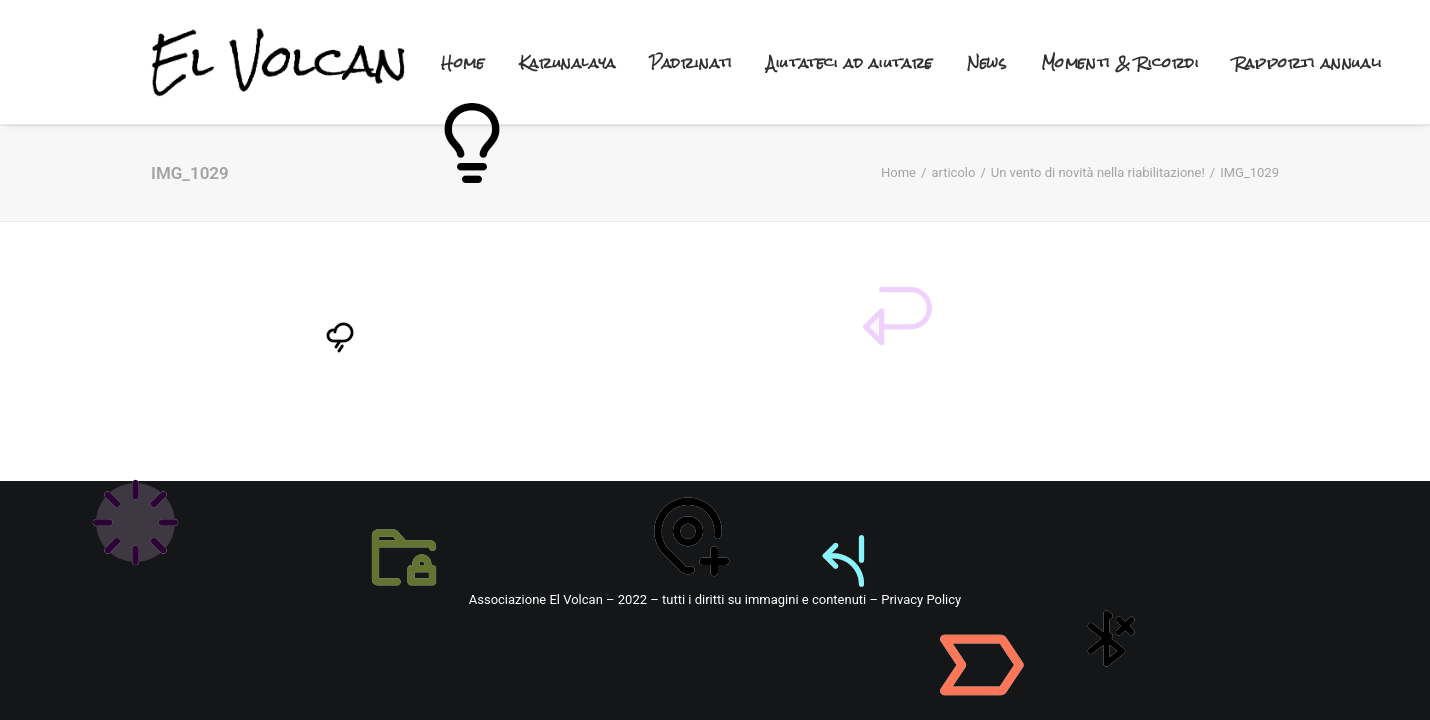 The image size is (1430, 720). What do you see at coordinates (846, 561) in the screenshot?
I see `take the next left turn` at bounding box center [846, 561].